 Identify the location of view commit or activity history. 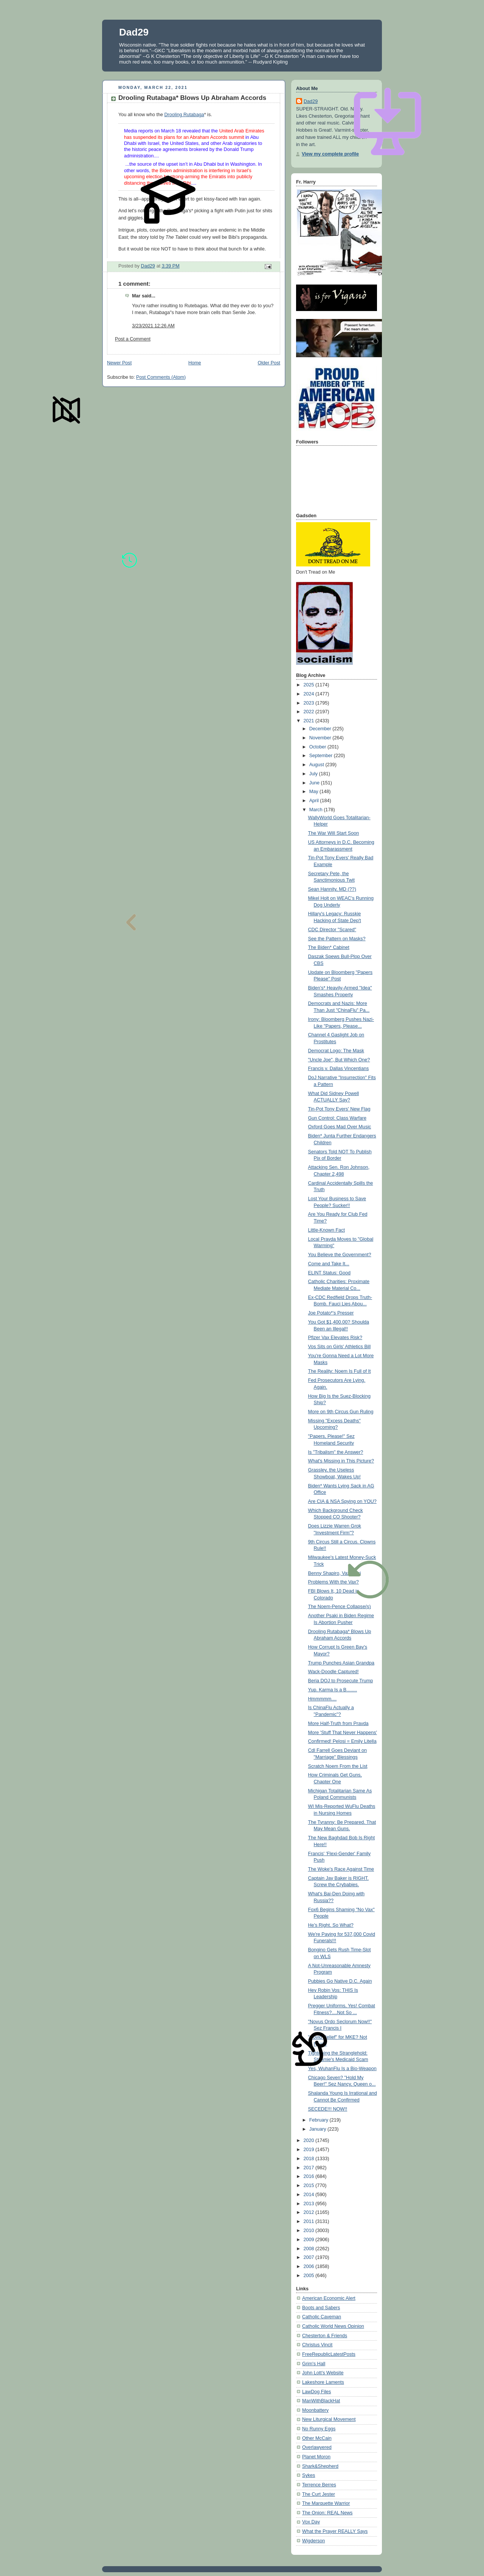
(129, 560).